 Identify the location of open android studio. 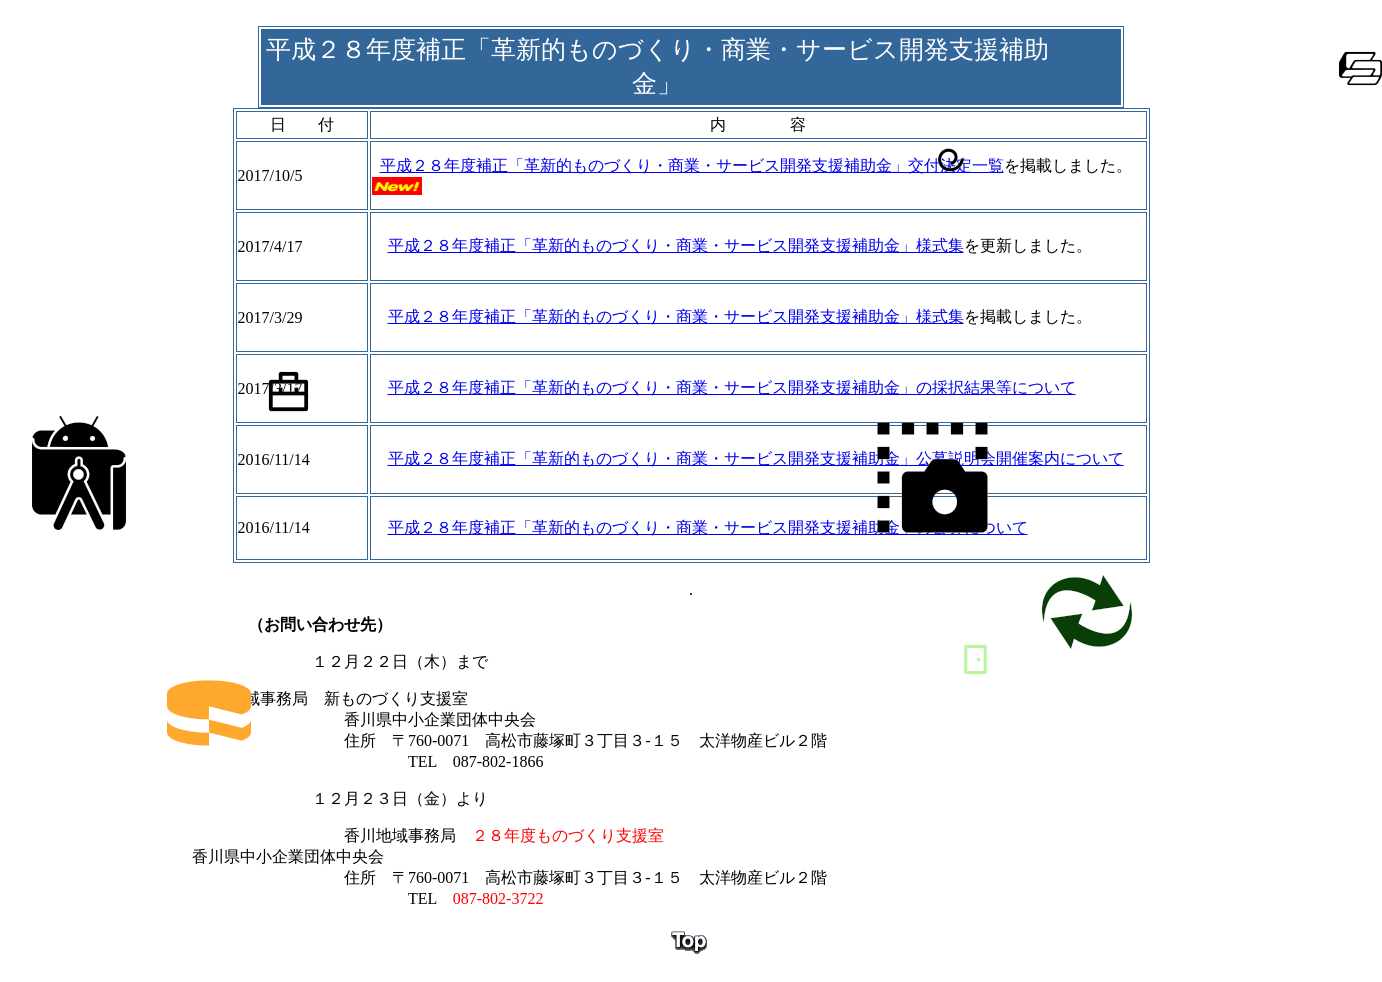
(79, 473).